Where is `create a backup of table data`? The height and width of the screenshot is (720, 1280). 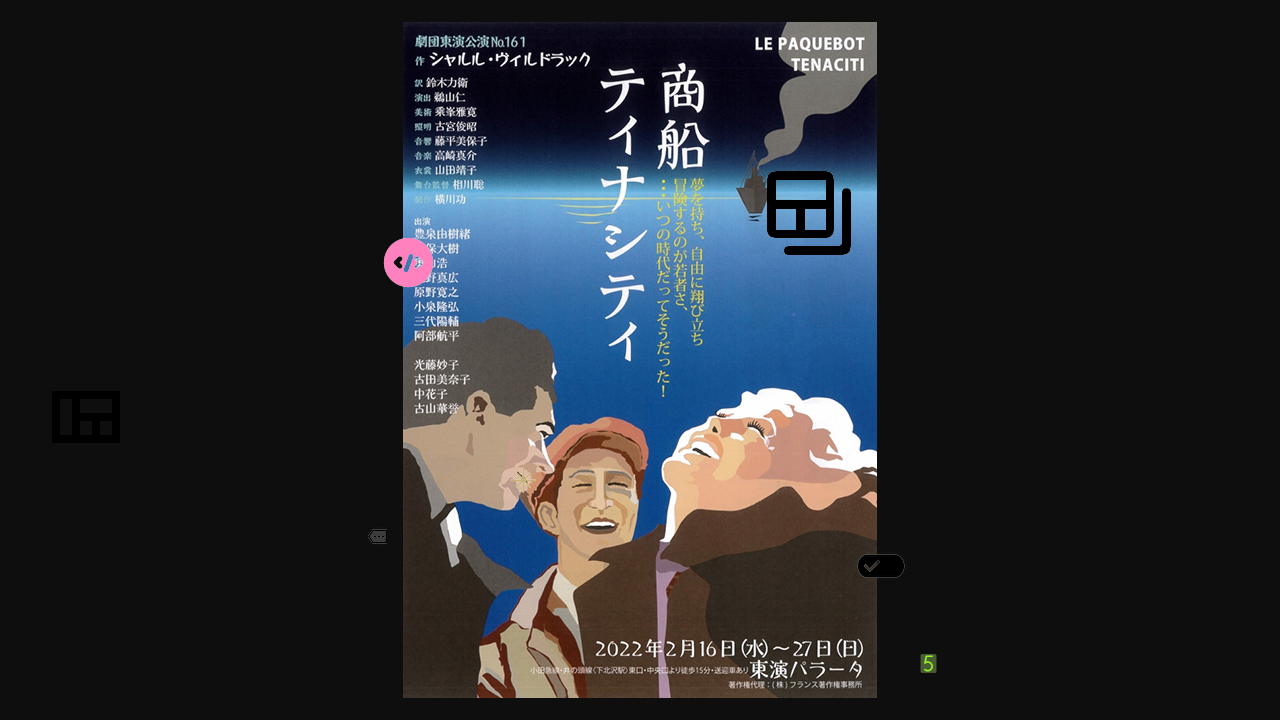 create a backup of table data is located at coordinates (809, 213).